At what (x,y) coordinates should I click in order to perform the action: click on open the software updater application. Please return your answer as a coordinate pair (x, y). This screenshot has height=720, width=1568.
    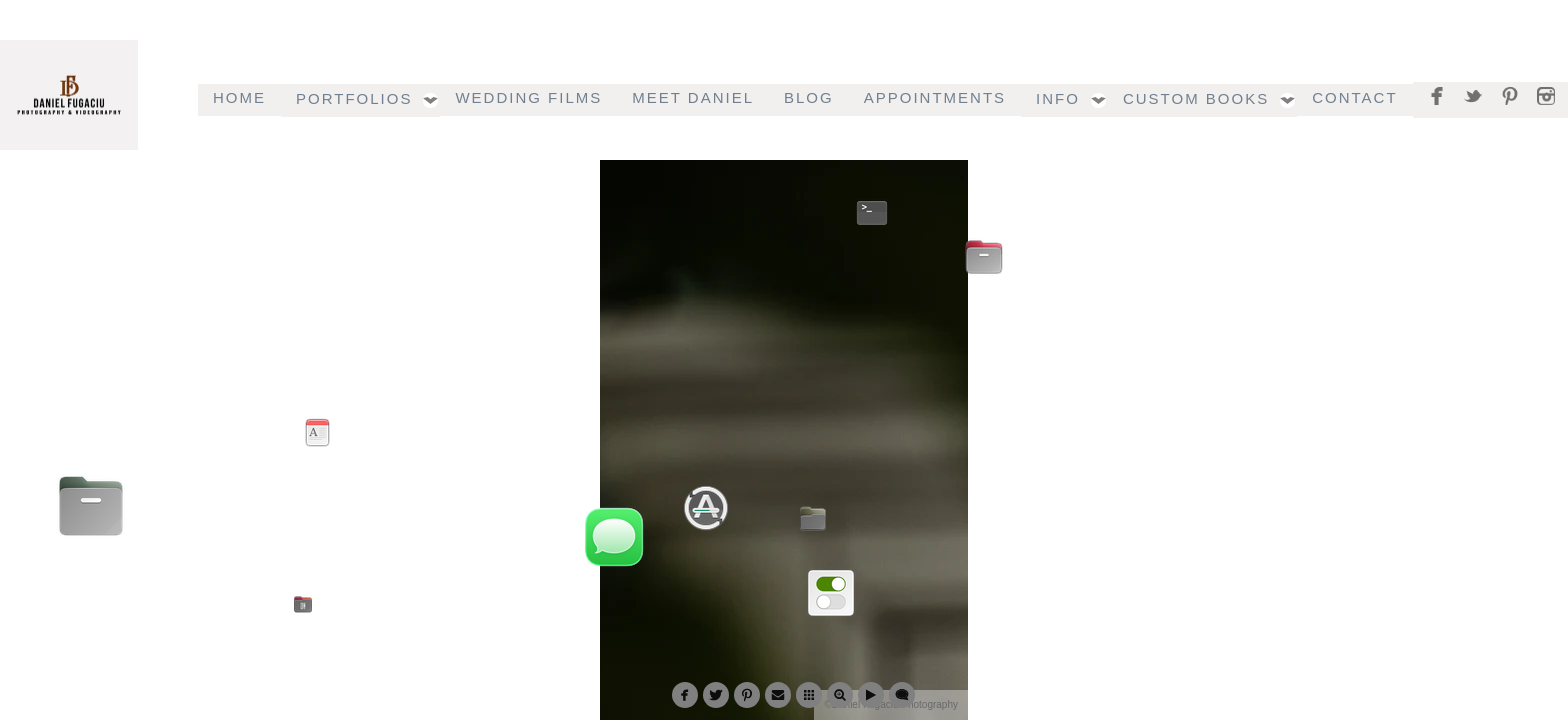
    Looking at the image, I should click on (706, 508).